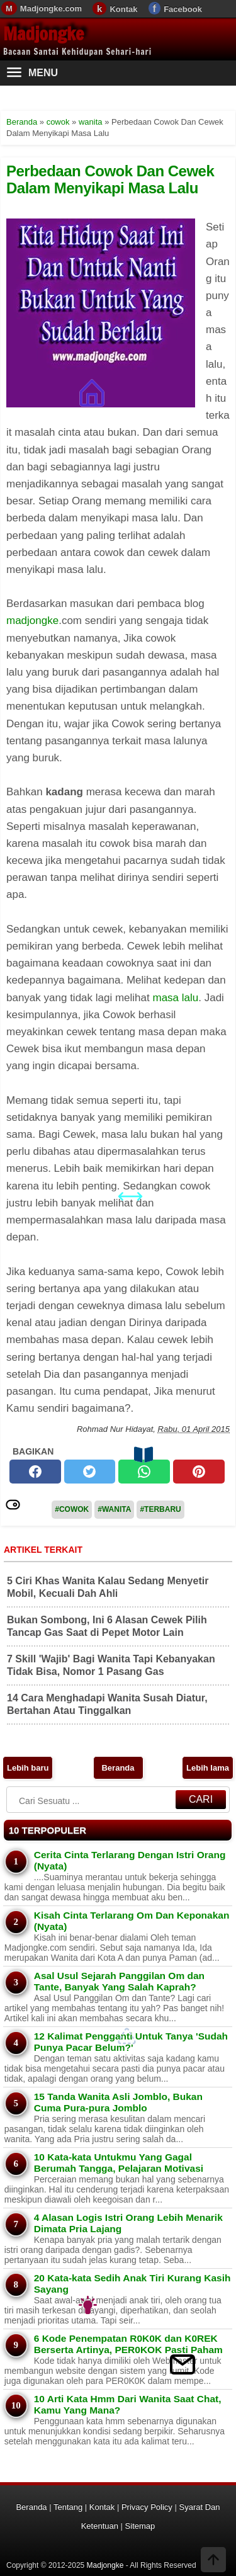 This screenshot has height=2576, width=236. What do you see at coordinates (126, 2036) in the screenshot?
I see `indicates an incomplete or in-progress shape` at bounding box center [126, 2036].